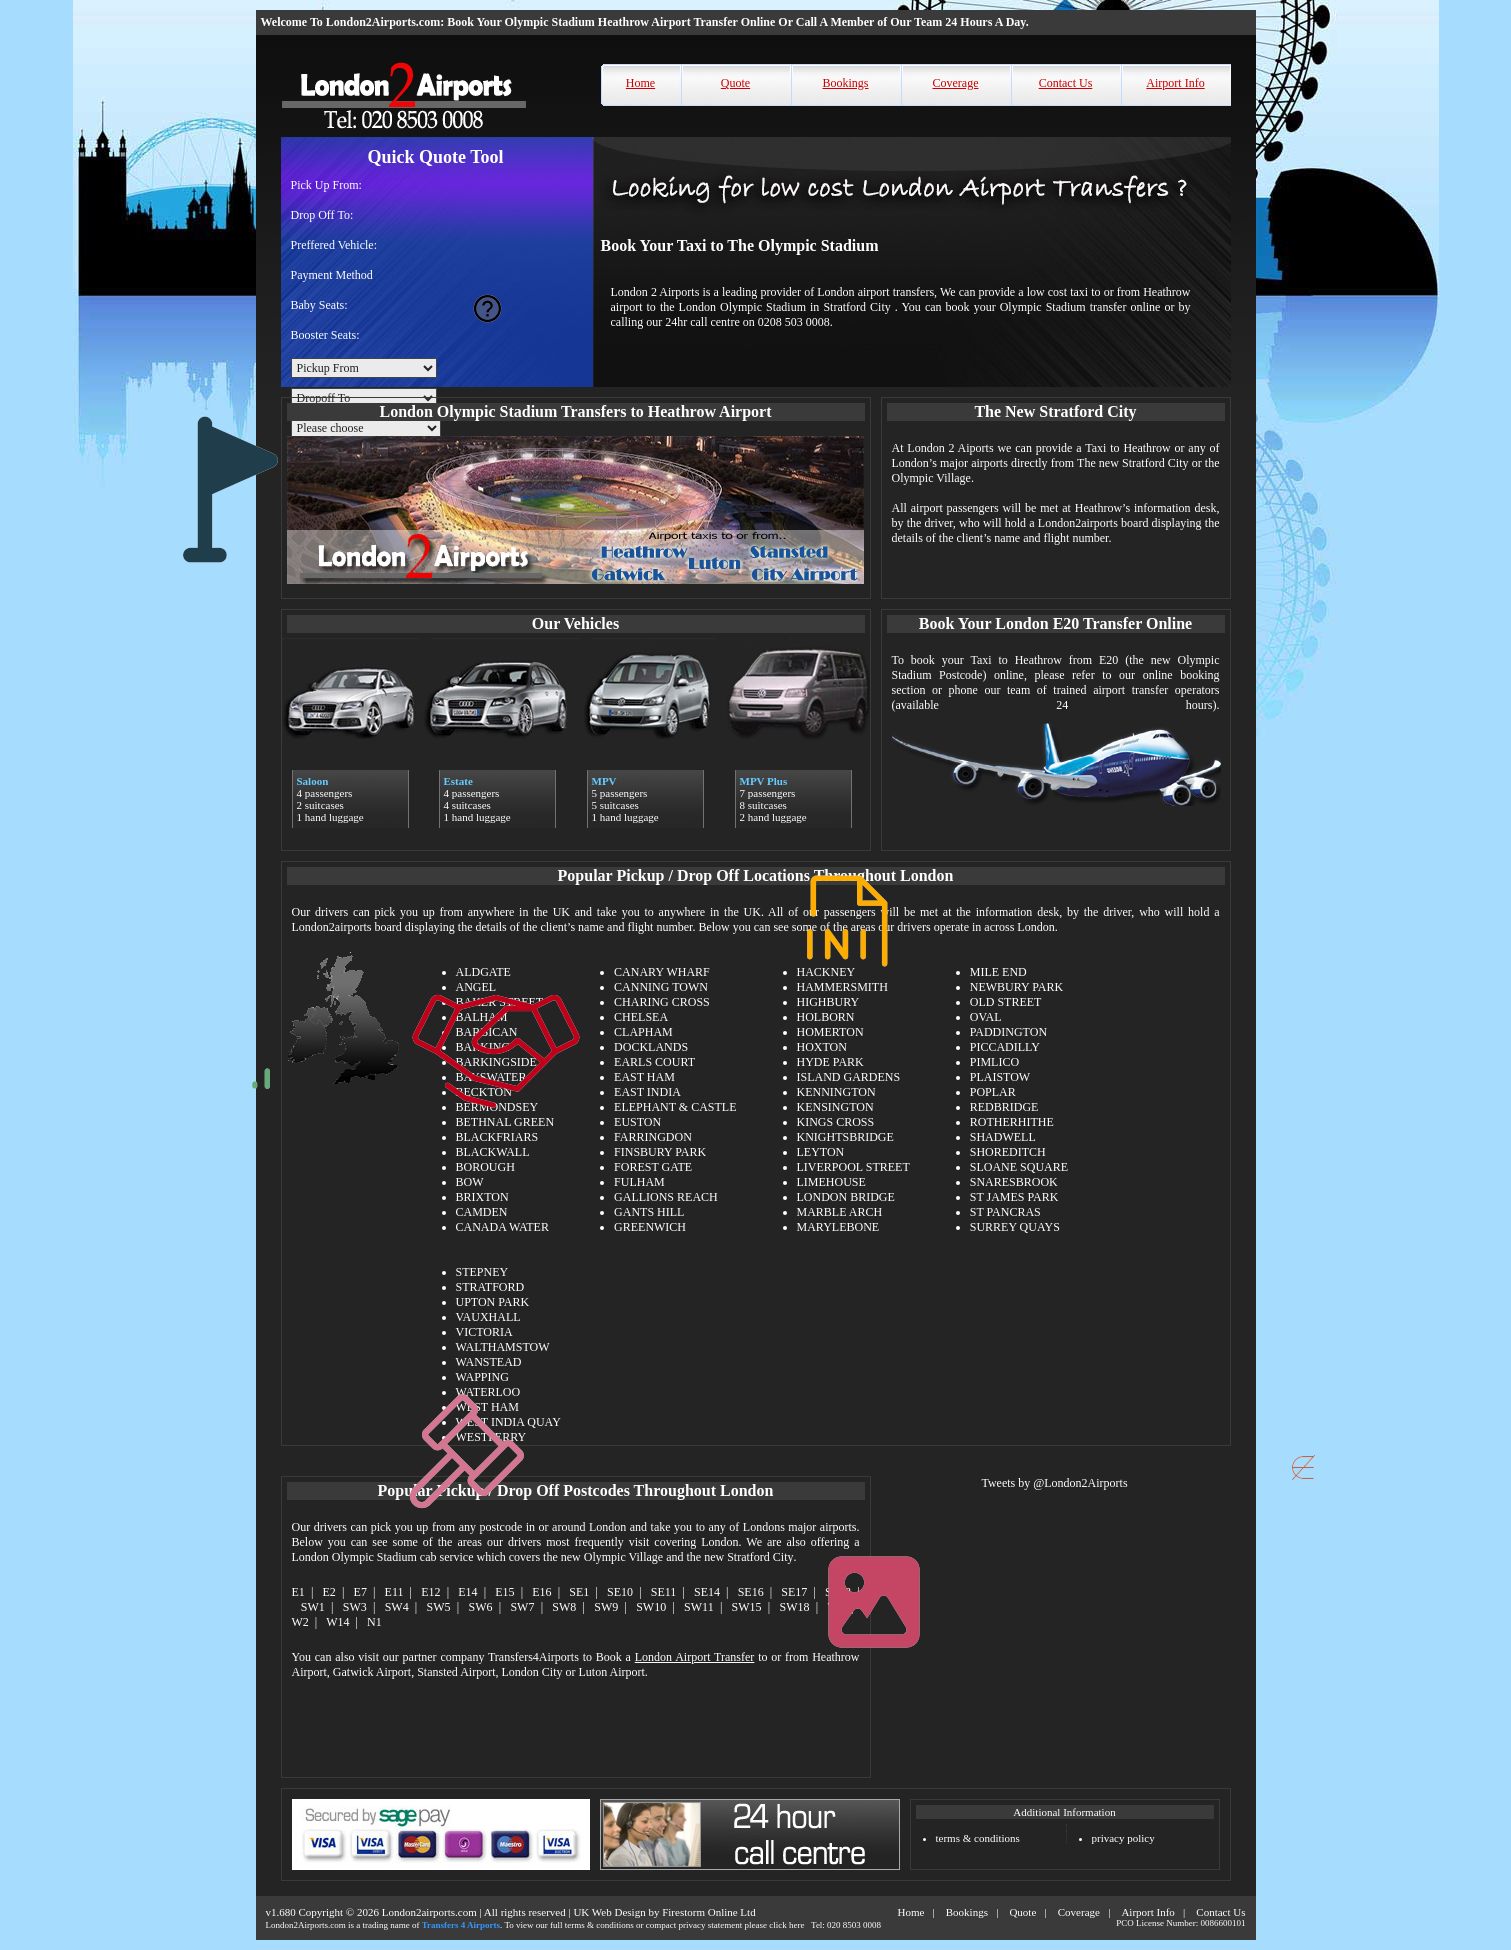 Image resolution: width=1511 pixels, height=1950 pixels. Describe the element at coordinates (462, 1455) in the screenshot. I see `access legal or terms of service information` at that location.